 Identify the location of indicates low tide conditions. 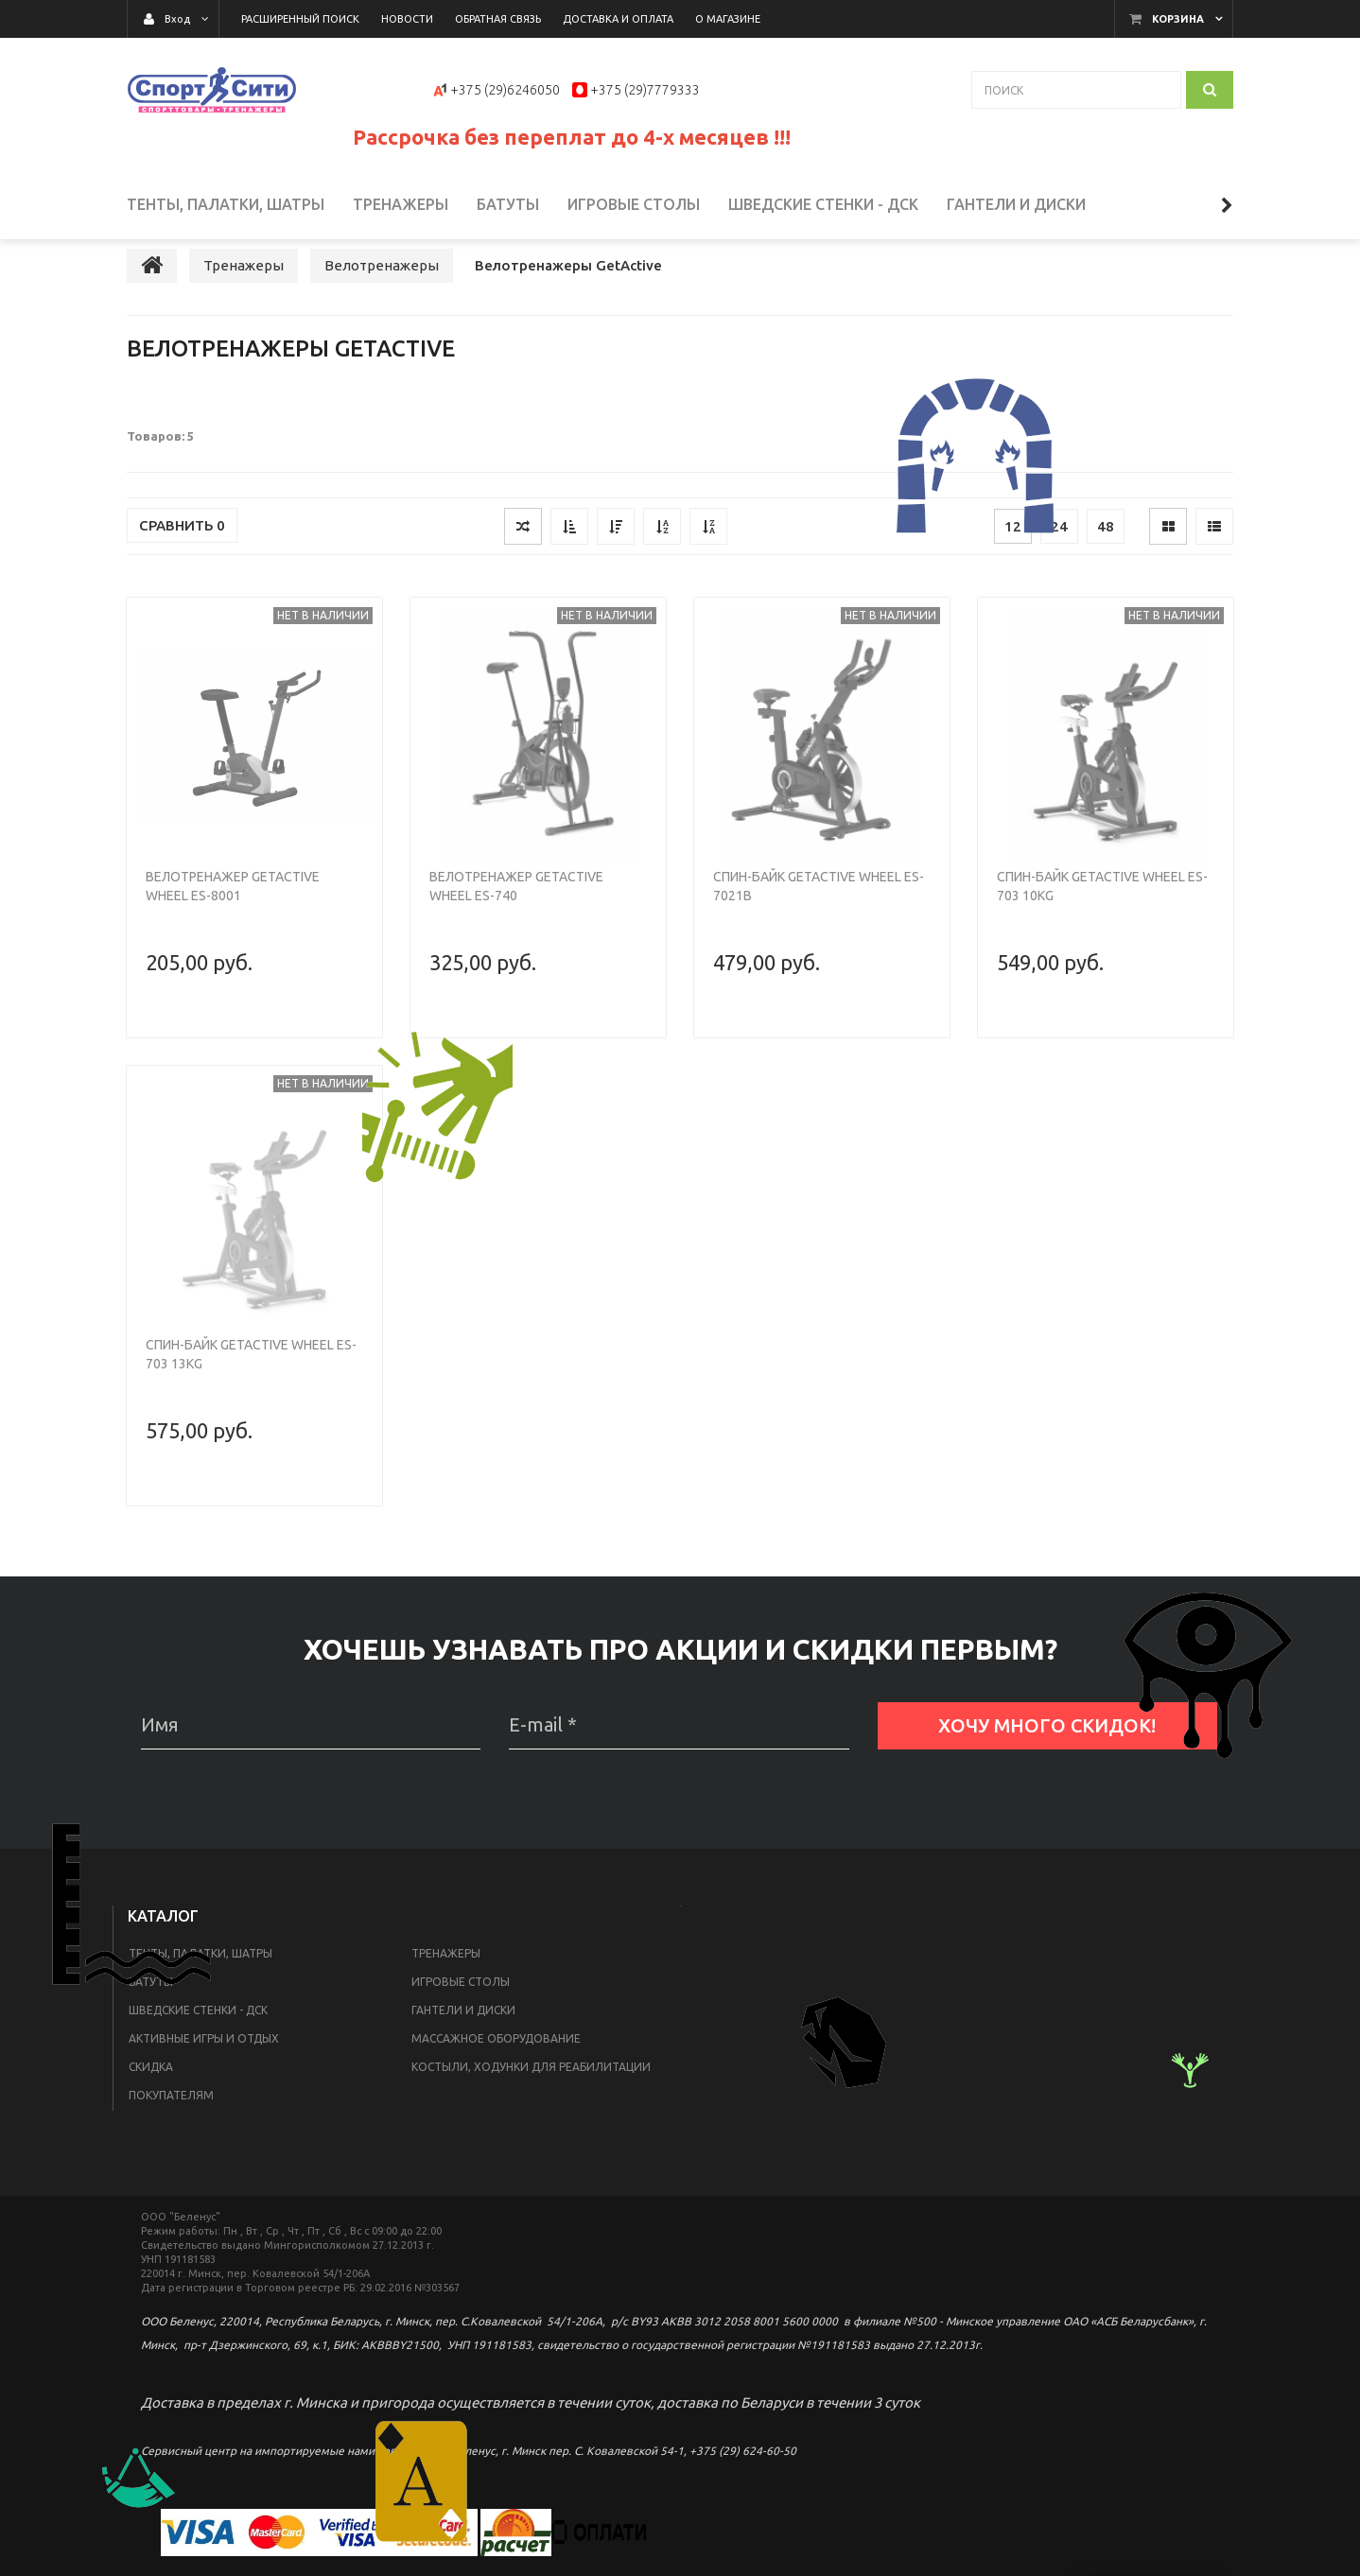
(127, 1904).